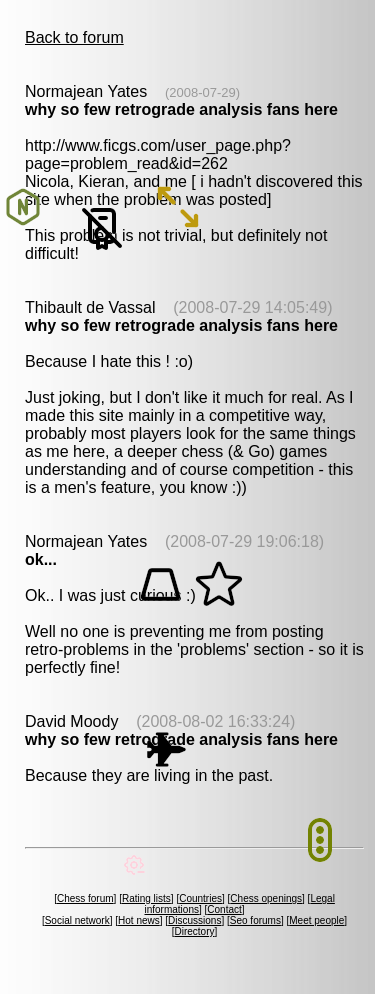 This screenshot has height=994, width=375. I want to click on indicates a node or network element, so click(23, 207).